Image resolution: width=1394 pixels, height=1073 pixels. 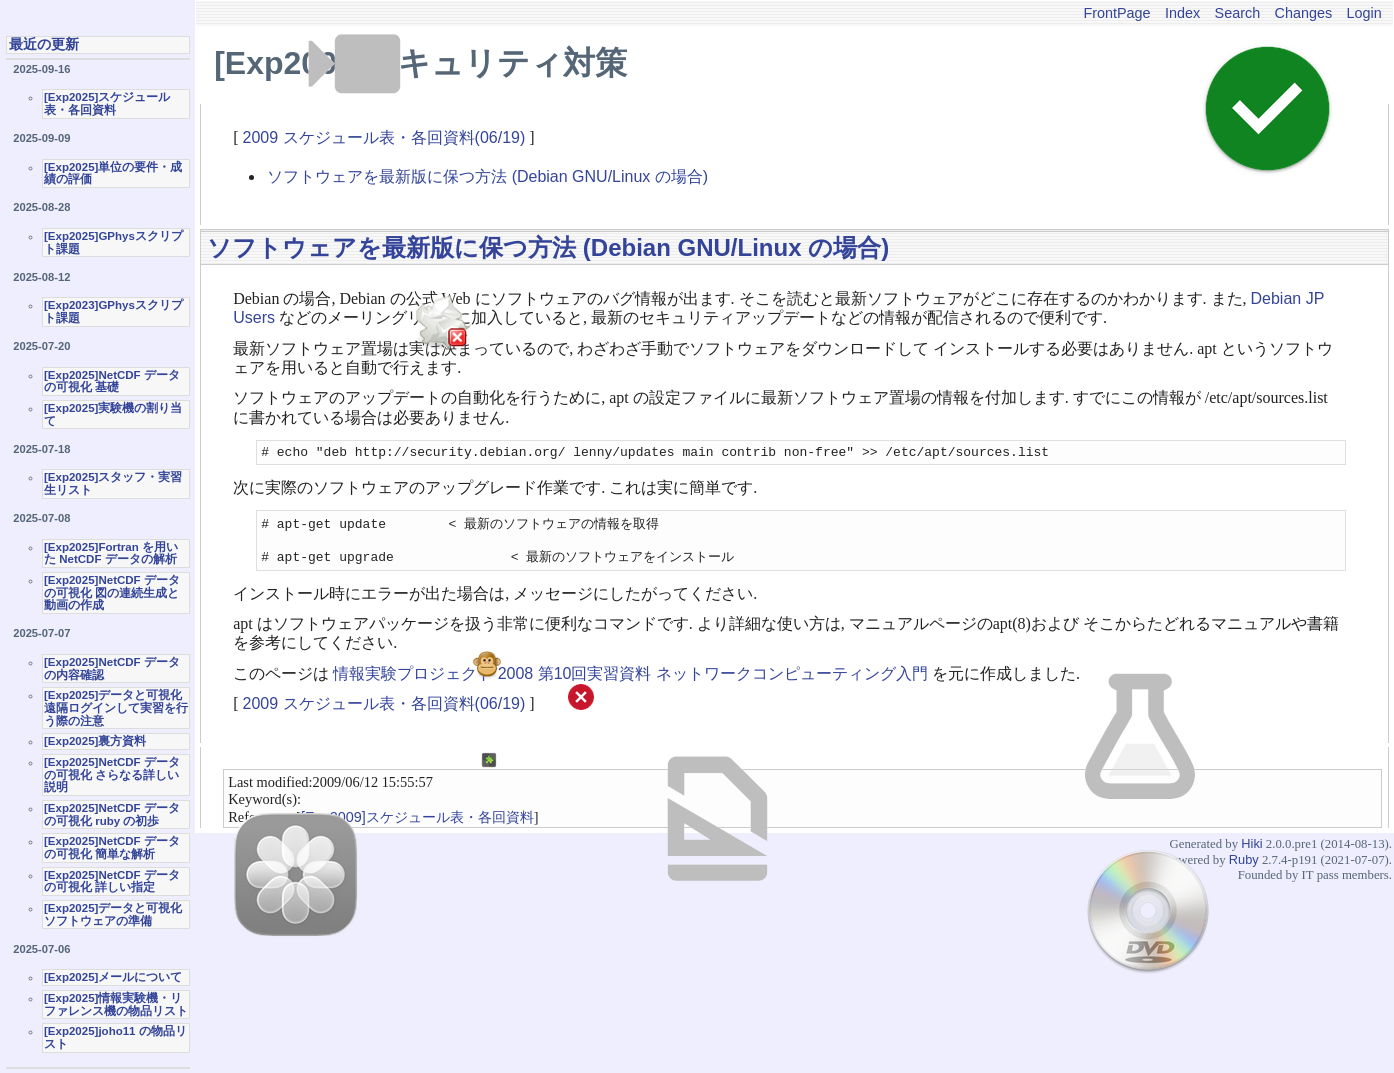 What do you see at coordinates (1140, 736) in the screenshot?
I see `open science or laboratory applications` at bounding box center [1140, 736].